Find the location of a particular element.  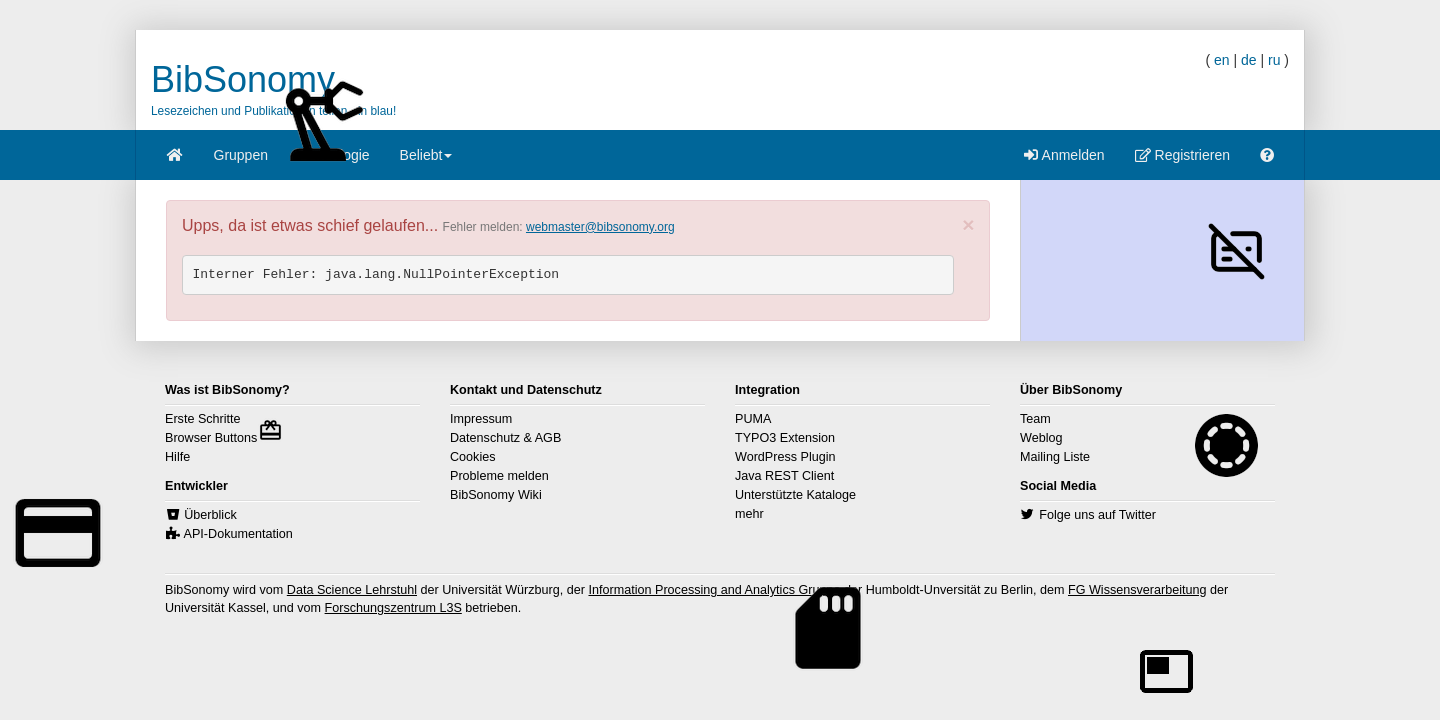

view featured or highlighted video content is located at coordinates (1166, 671).